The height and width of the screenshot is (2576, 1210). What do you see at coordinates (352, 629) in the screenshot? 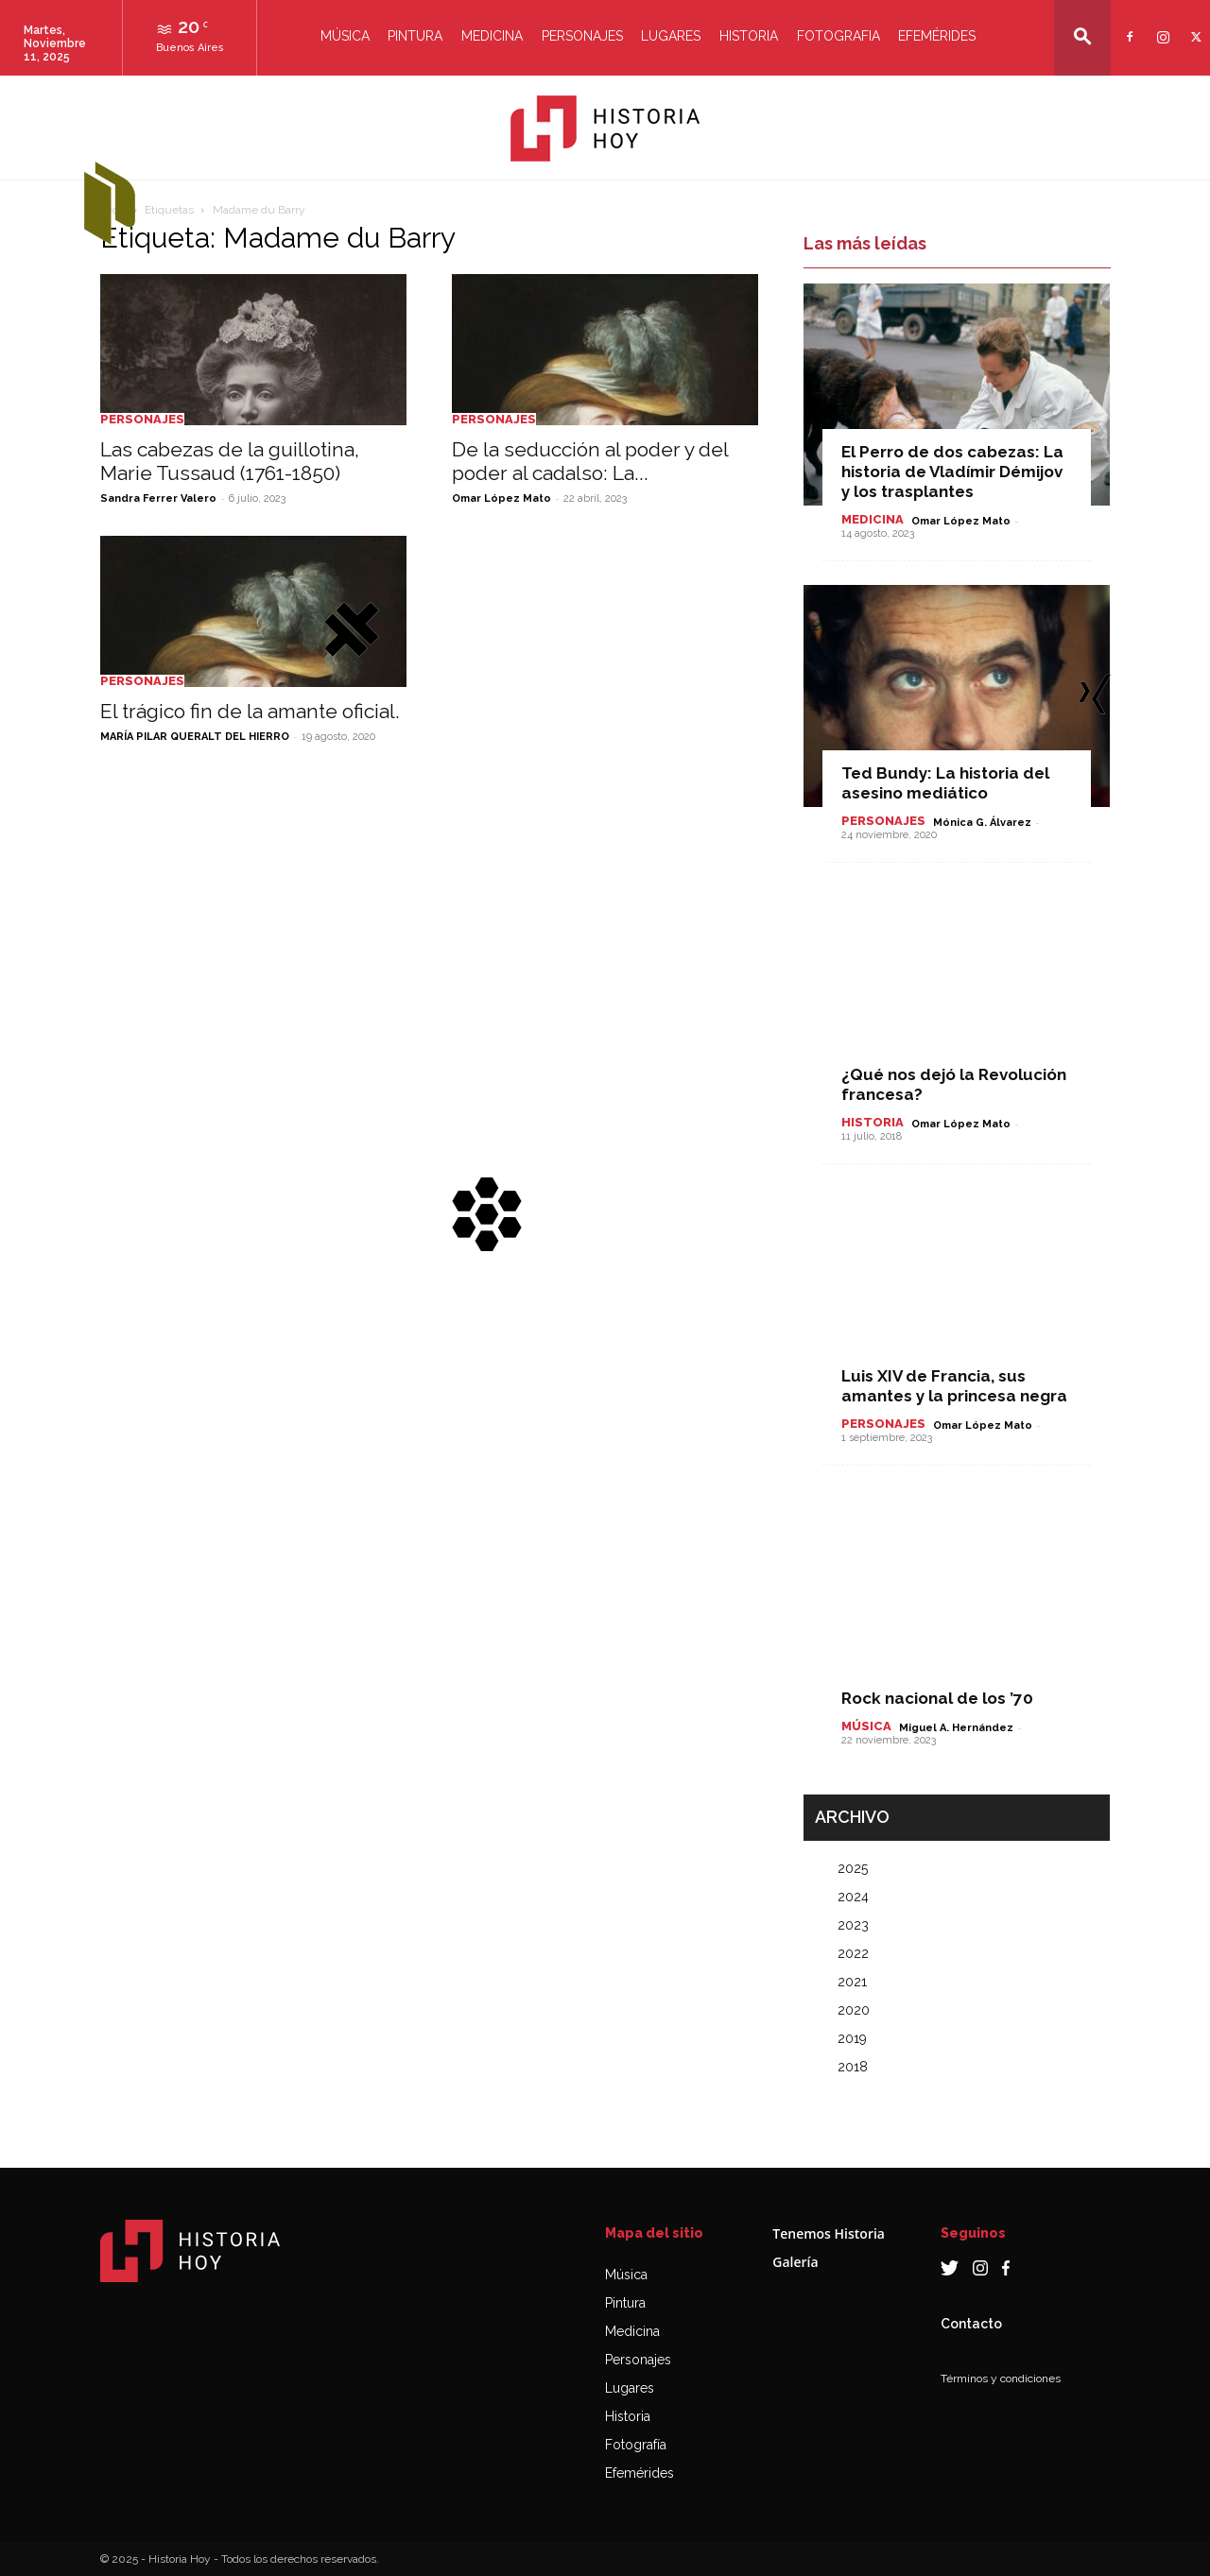
I see `capacitor framework logo` at bounding box center [352, 629].